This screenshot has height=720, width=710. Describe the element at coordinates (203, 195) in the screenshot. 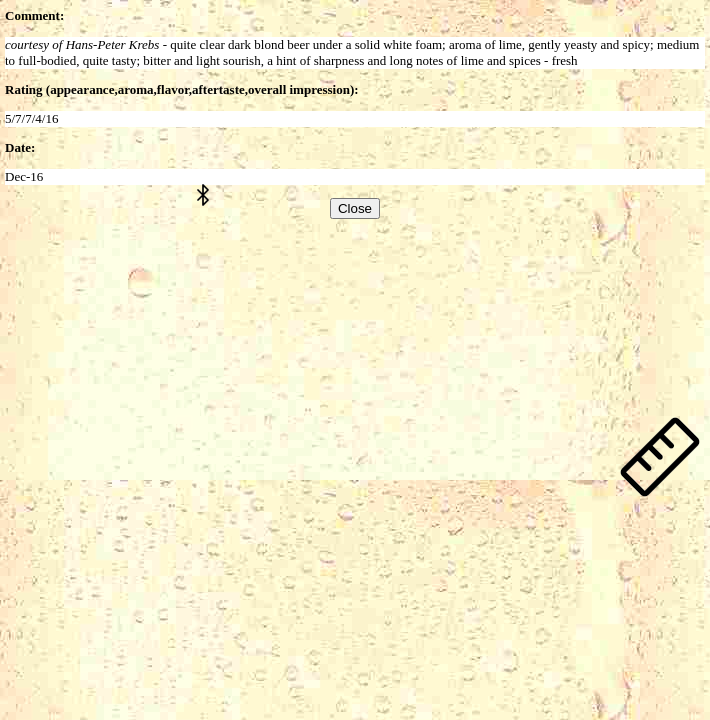

I see `toggle bluetooth connectivity` at that location.